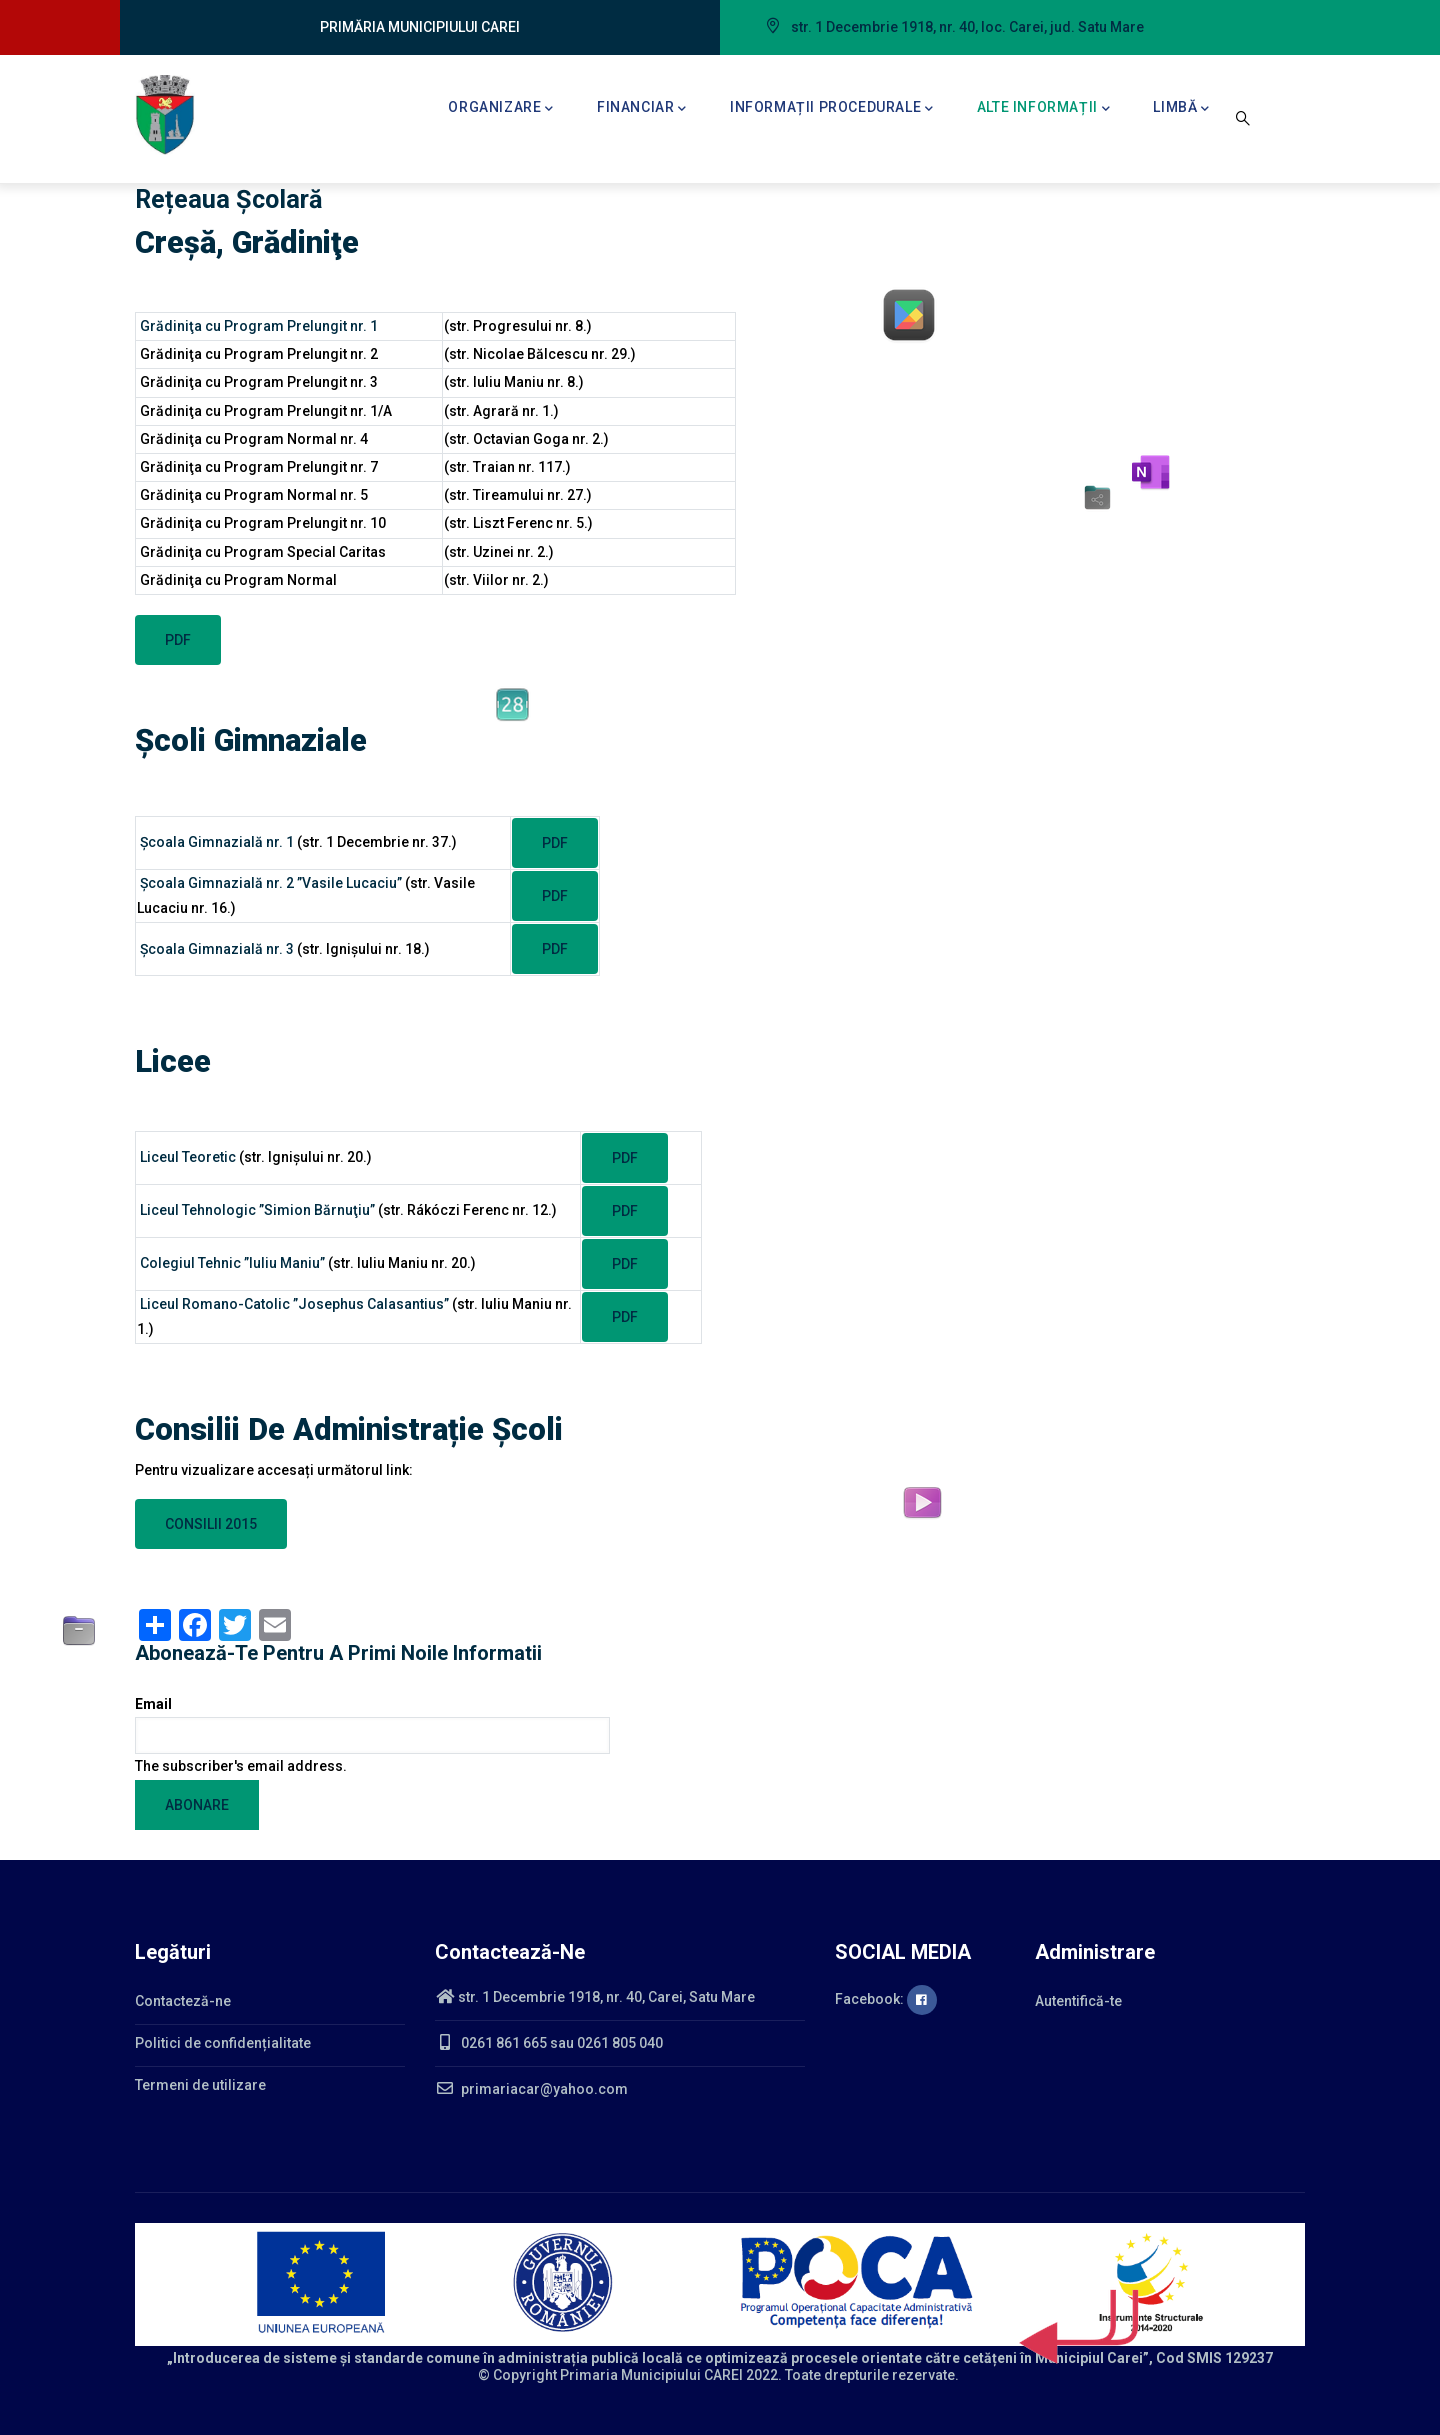  Describe the element at coordinates (1097, 497) in the screenshot. I see `access your public shared folder` at that location.